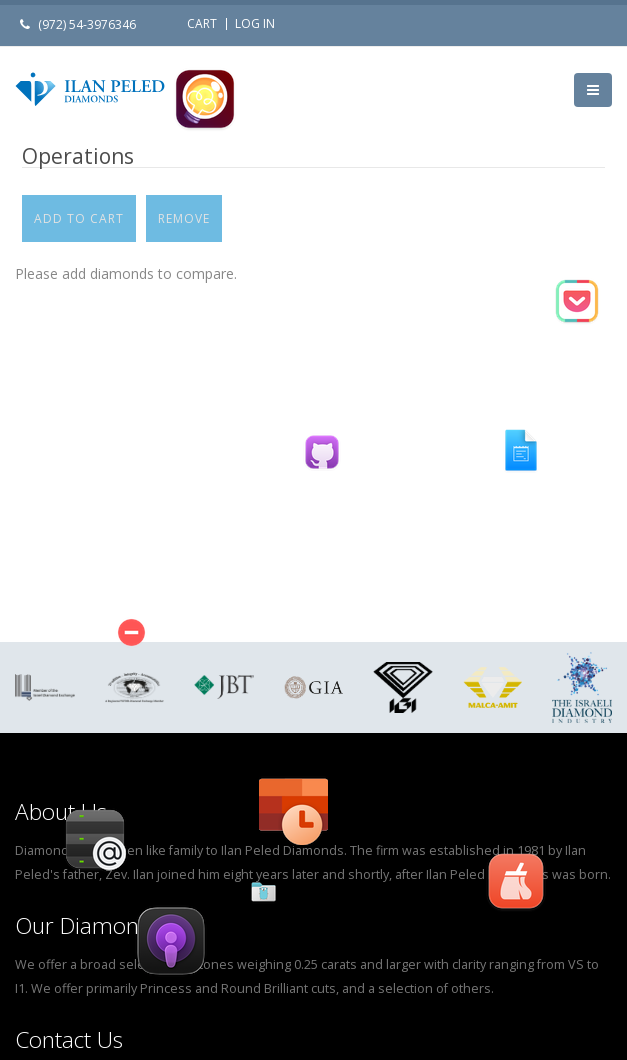 The image size is (627, 1060). What do you see at coordinates (521, 451) in the screenshot?
I see `open a DjVu format image file` at bounding box center [521, 451].